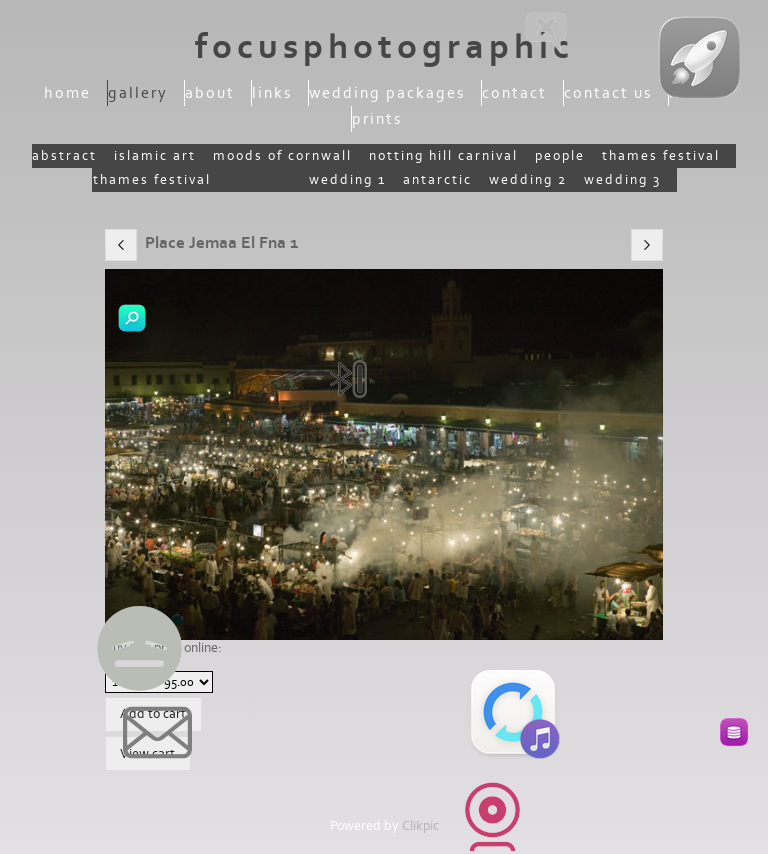  Describe the element at coordinates (157, 732) in the screenshot. I see `open email application` at that location.